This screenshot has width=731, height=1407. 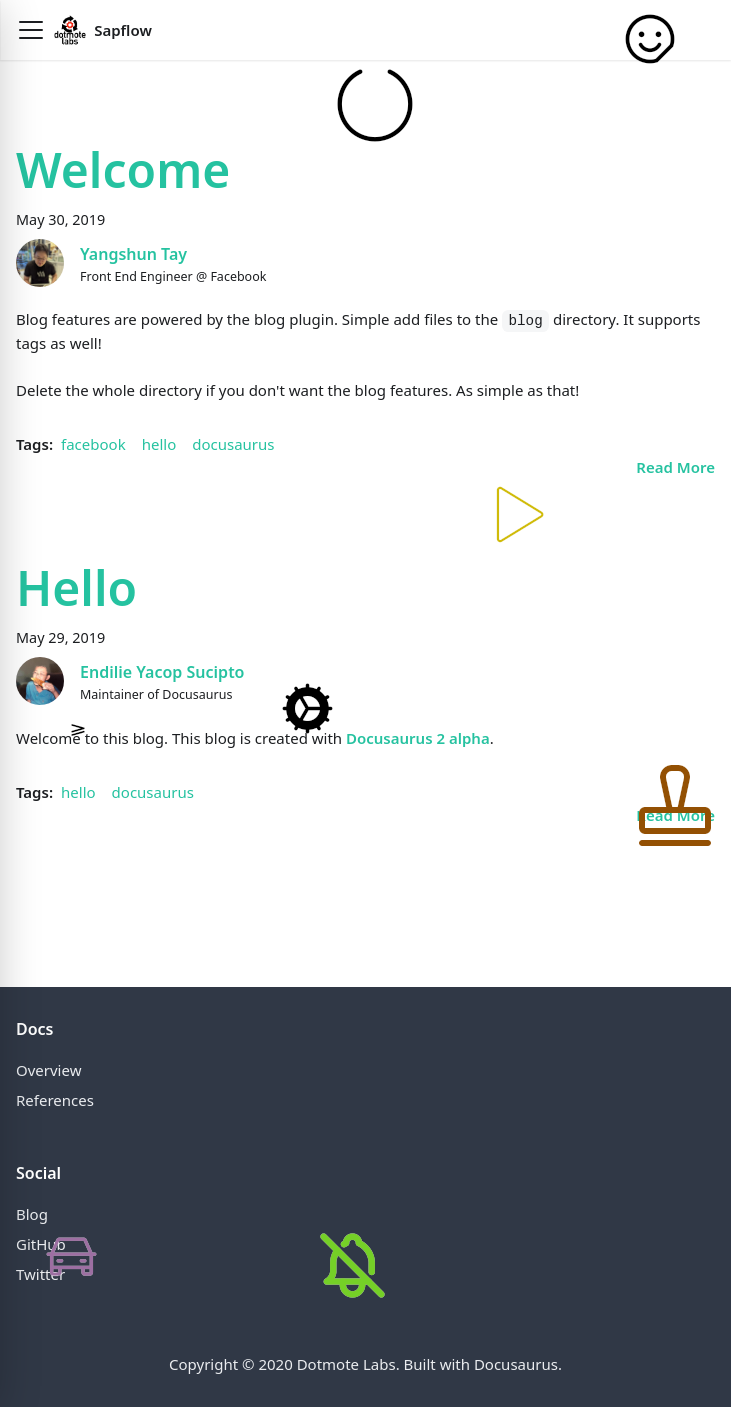 I want to click on access vehicle or car-related features, so click(x=71, y=1257).